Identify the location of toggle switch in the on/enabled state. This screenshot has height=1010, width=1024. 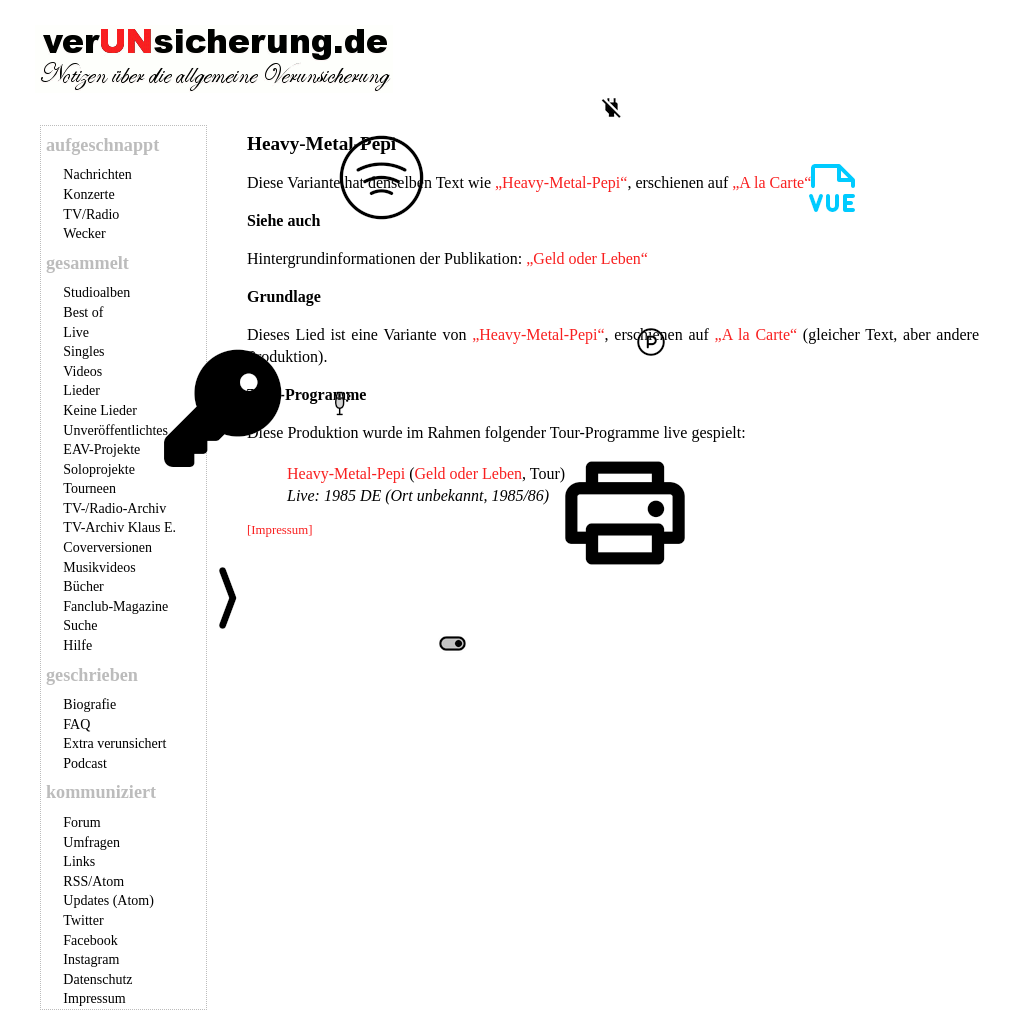
(452, 643).